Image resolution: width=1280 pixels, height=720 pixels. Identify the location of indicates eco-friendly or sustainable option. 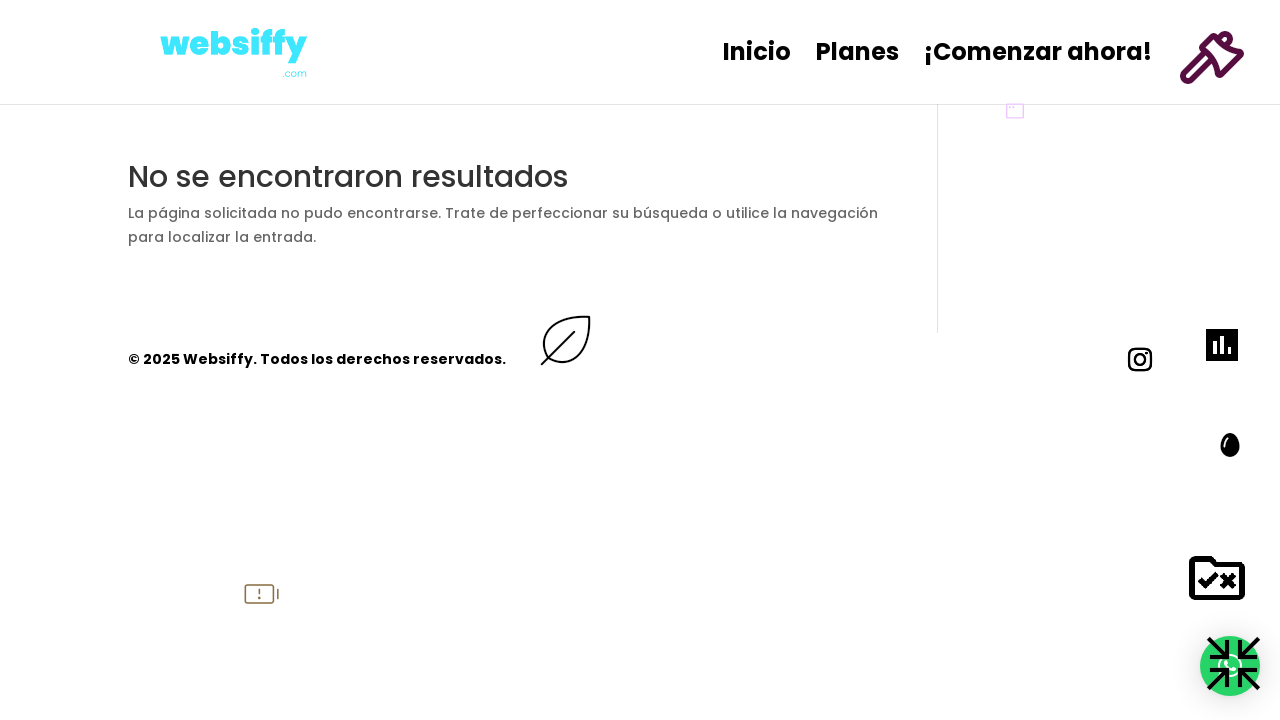
(565, 340).